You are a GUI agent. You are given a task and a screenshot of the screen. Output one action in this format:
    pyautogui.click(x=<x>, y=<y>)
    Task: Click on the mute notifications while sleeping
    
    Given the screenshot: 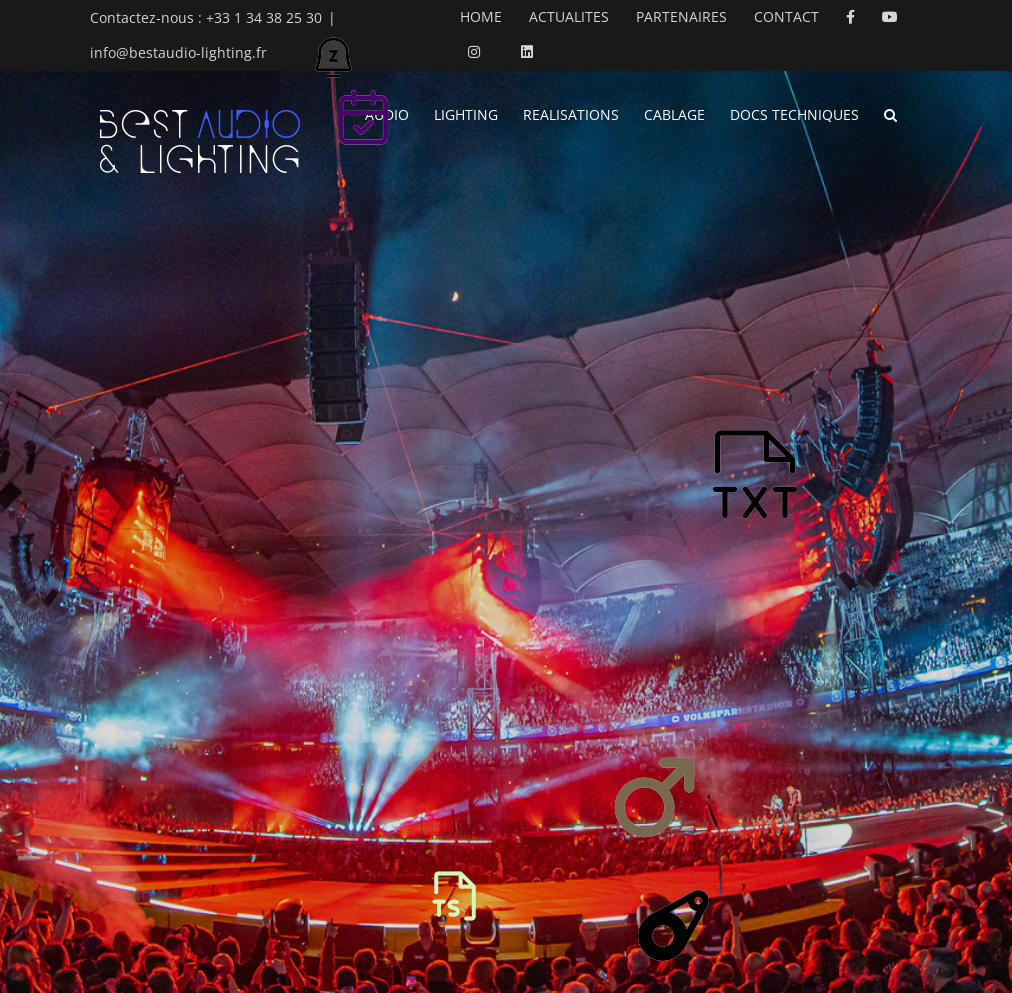 What is the action you would take?
    pyautogui.click(x=333, y=57)
    